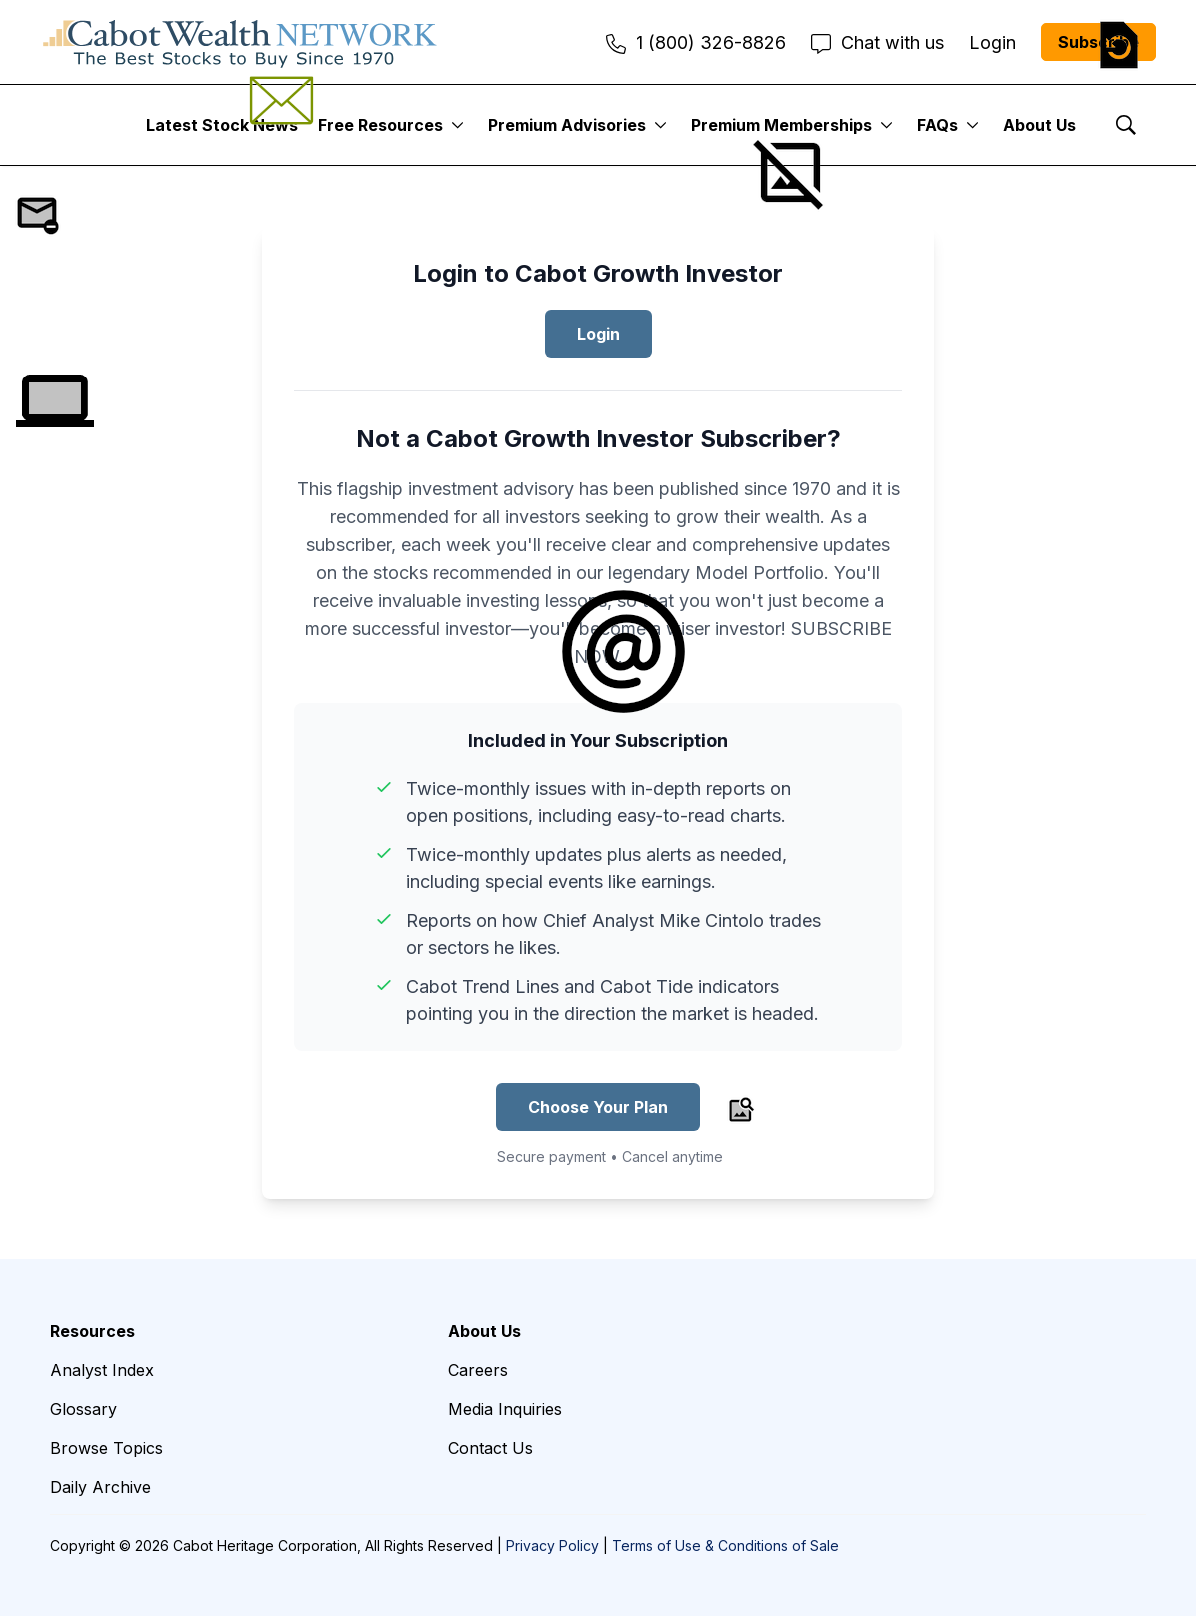 This screenshot has height=1616, width=1196. What do you see at coordinates (1119, 45) in the screenshot?
I see `restore a previous version of a document` at bounding box center [1119, 45].